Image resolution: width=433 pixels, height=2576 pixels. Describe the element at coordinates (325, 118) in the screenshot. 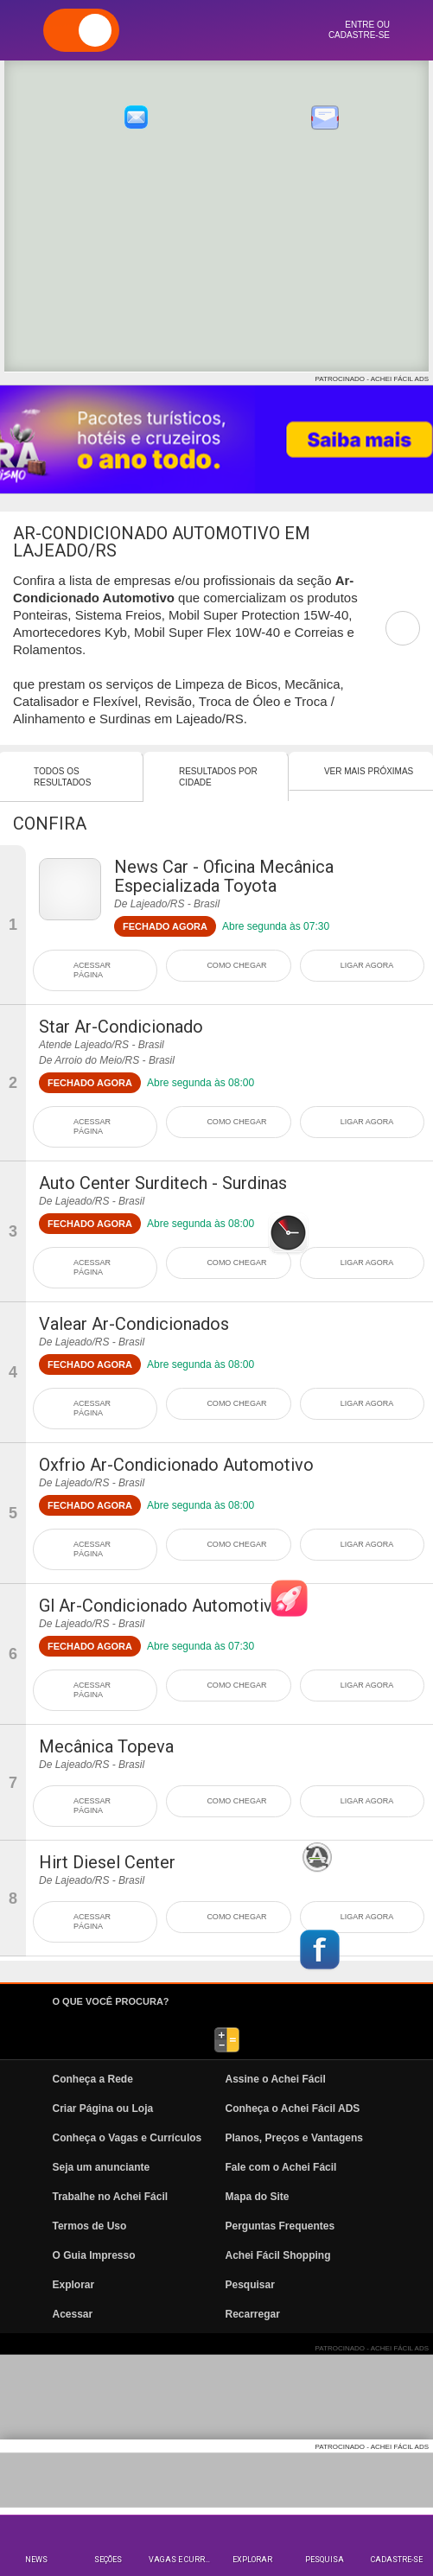

I see `open evolution email client` at that location.